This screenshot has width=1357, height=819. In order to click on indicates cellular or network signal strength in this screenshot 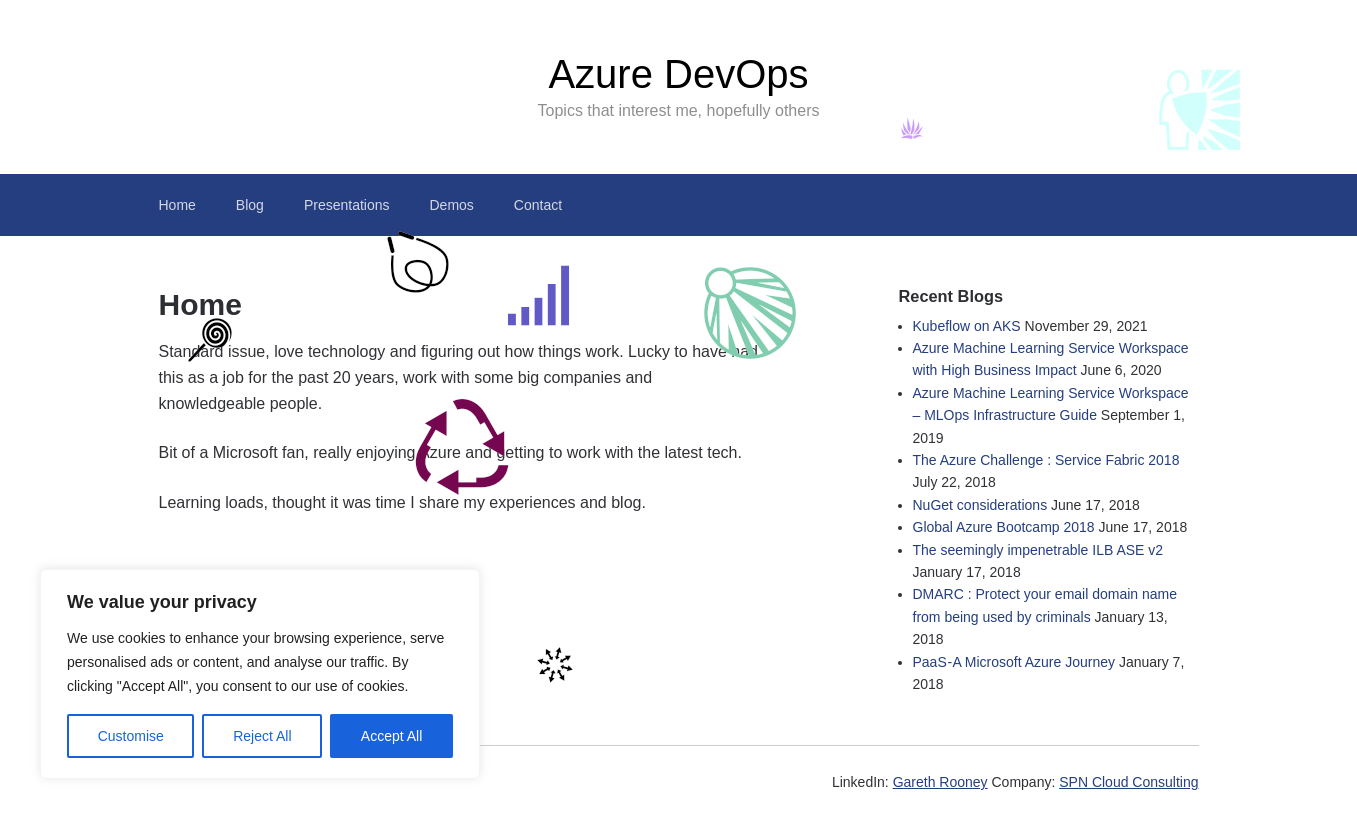, I will do `click(538, 295)`.